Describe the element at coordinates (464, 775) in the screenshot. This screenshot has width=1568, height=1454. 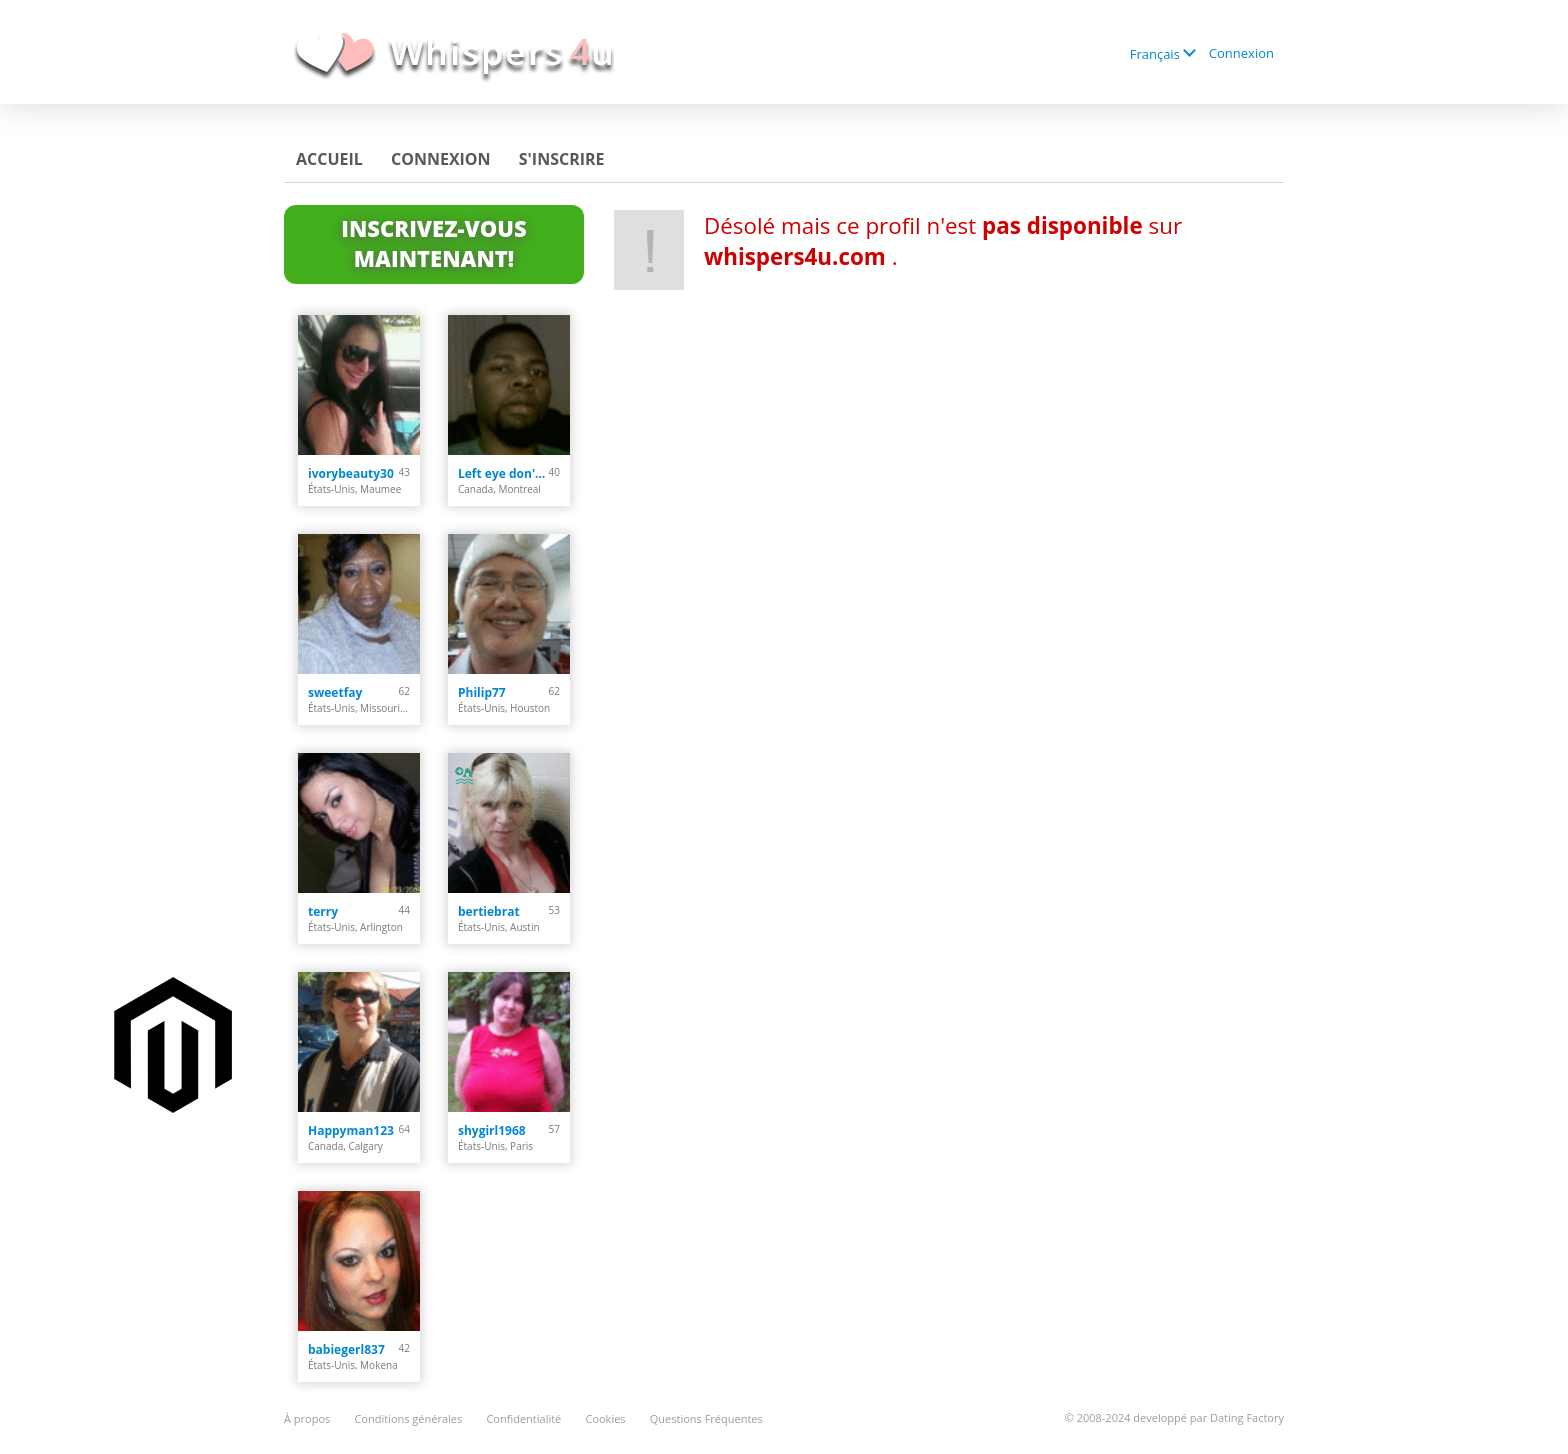
I see `navigate to flood evacuation routes` at that location.